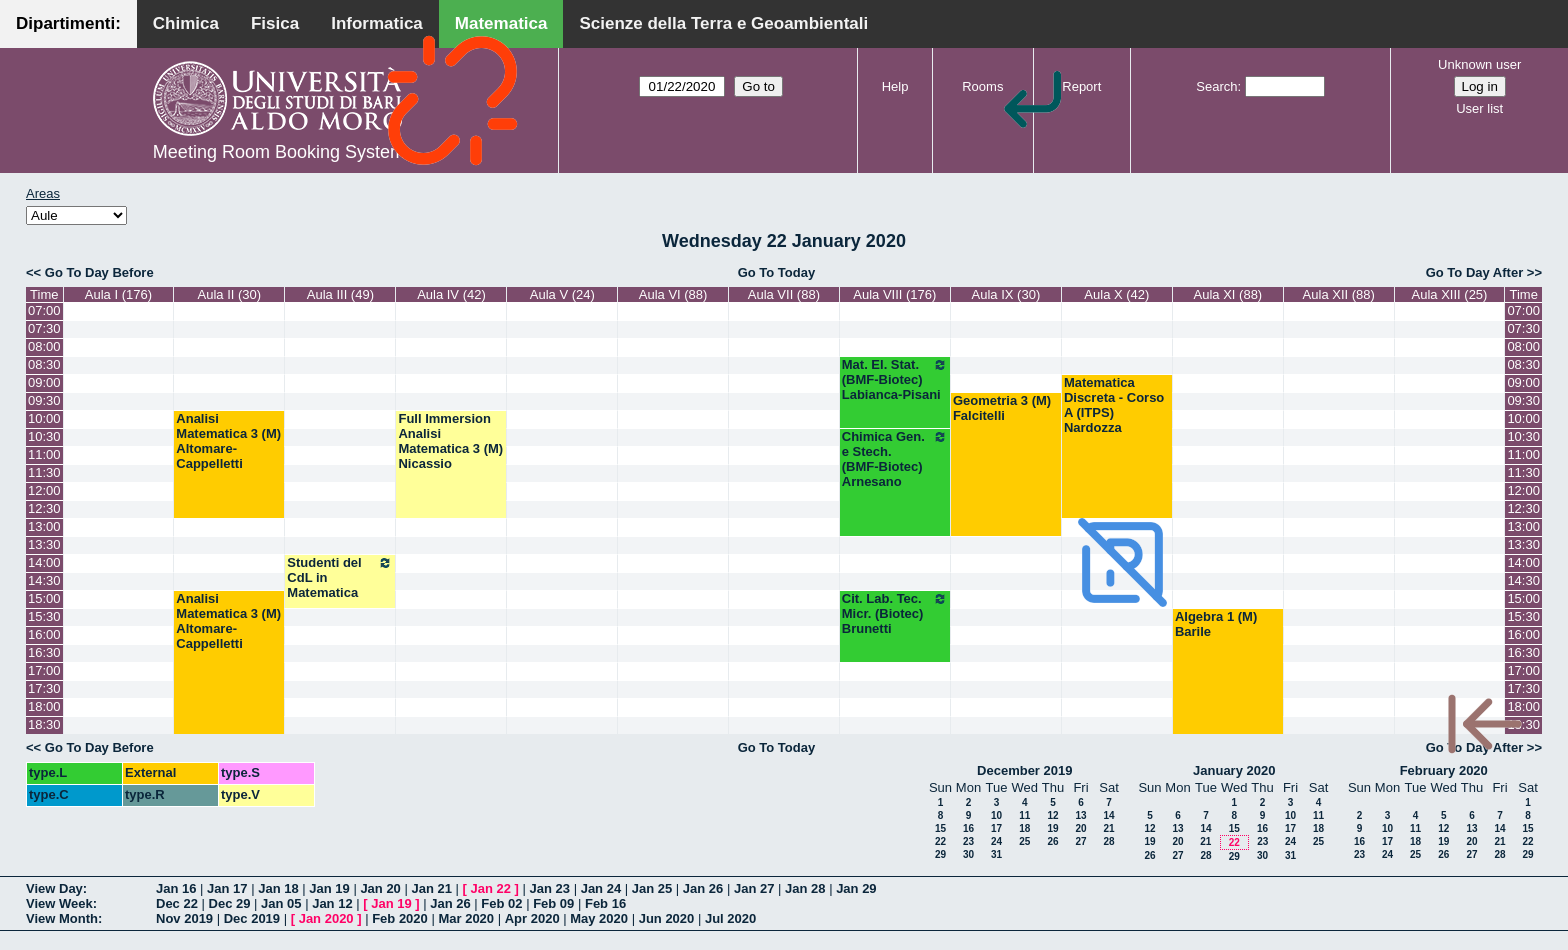  Describe the element at coordinates (1034, 97) in the screenshot. I see `return or enter key action` at that location.